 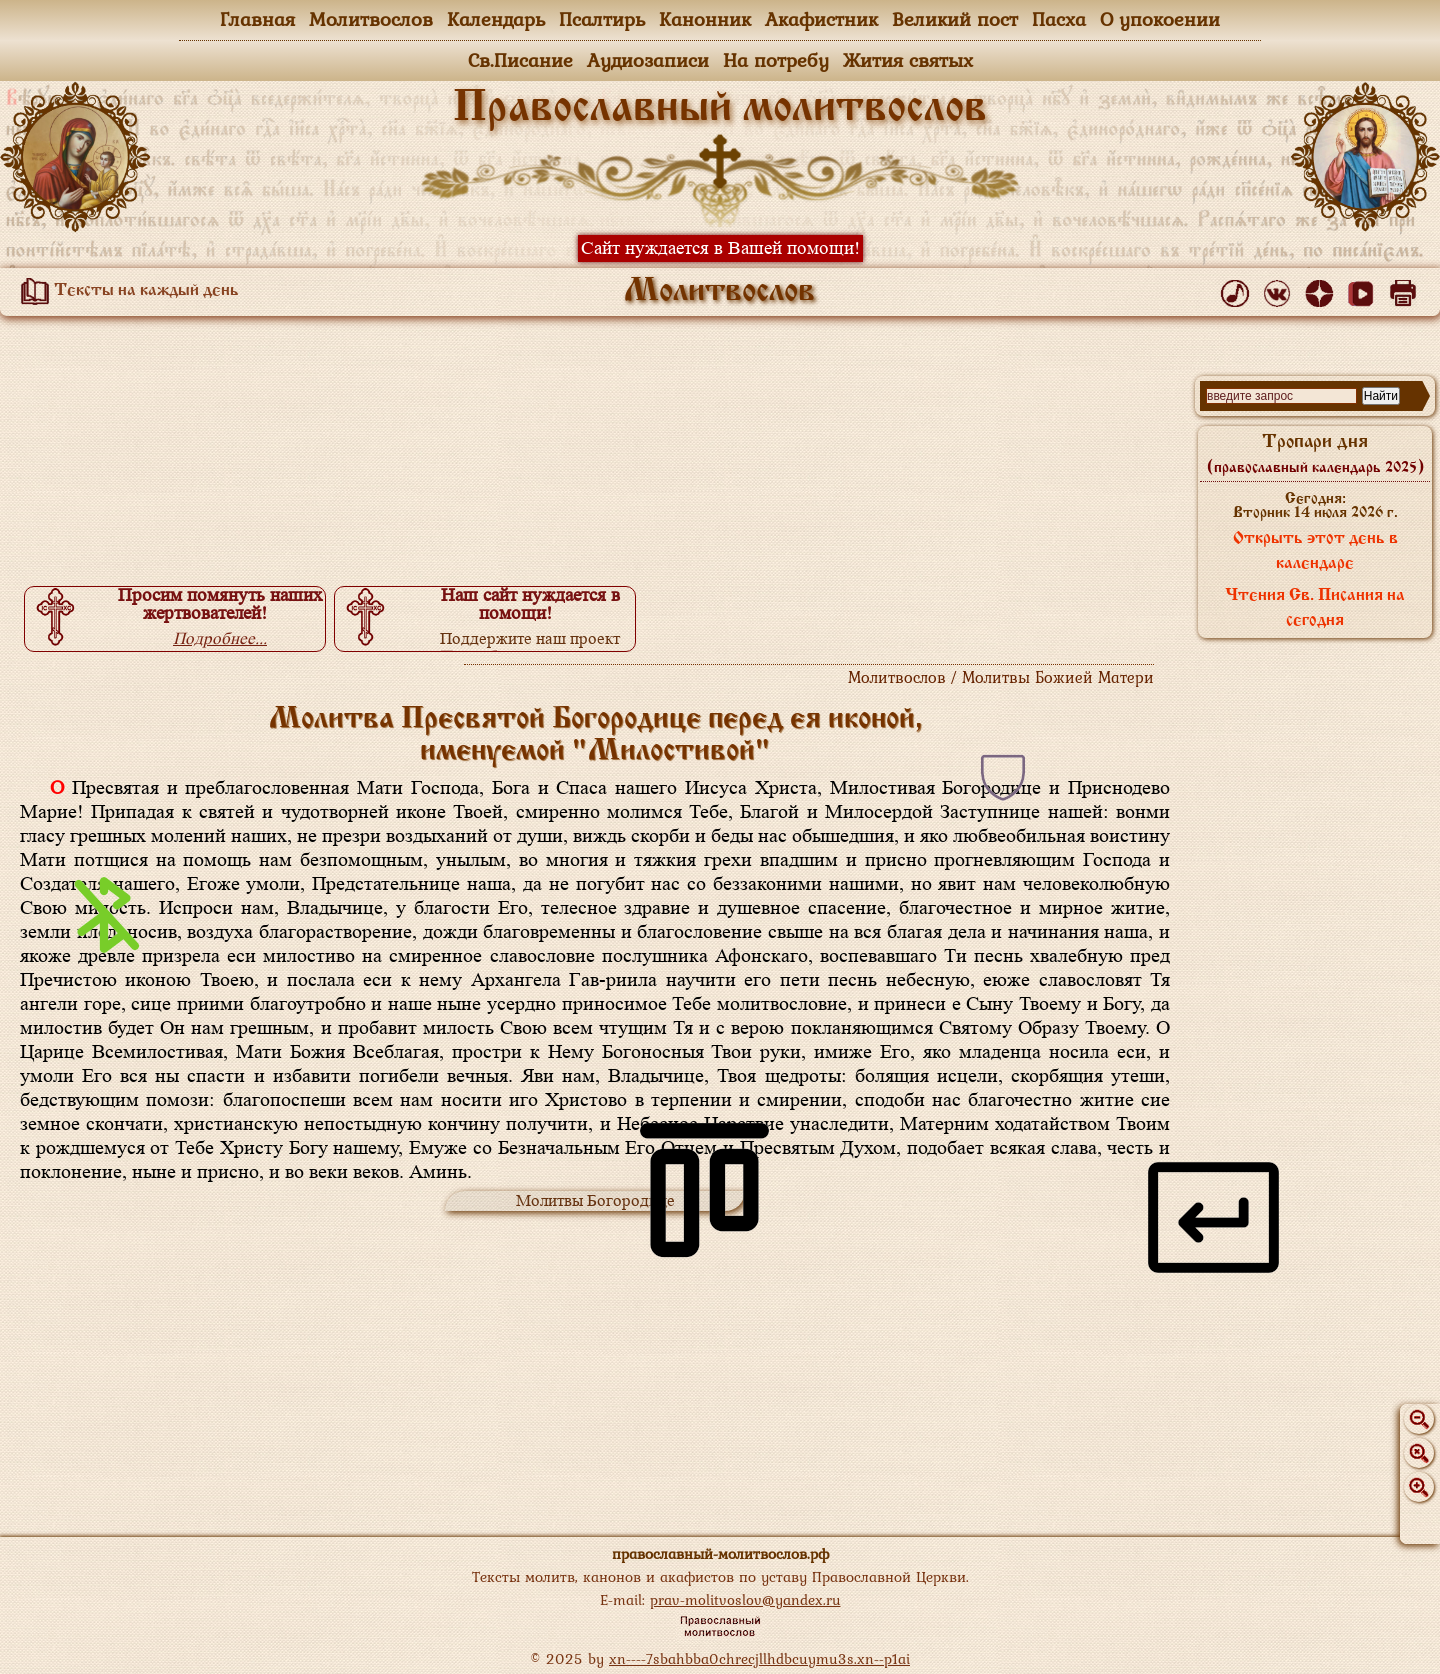 I want to click on align selected elements to the top, so click(x=704, y=1187).